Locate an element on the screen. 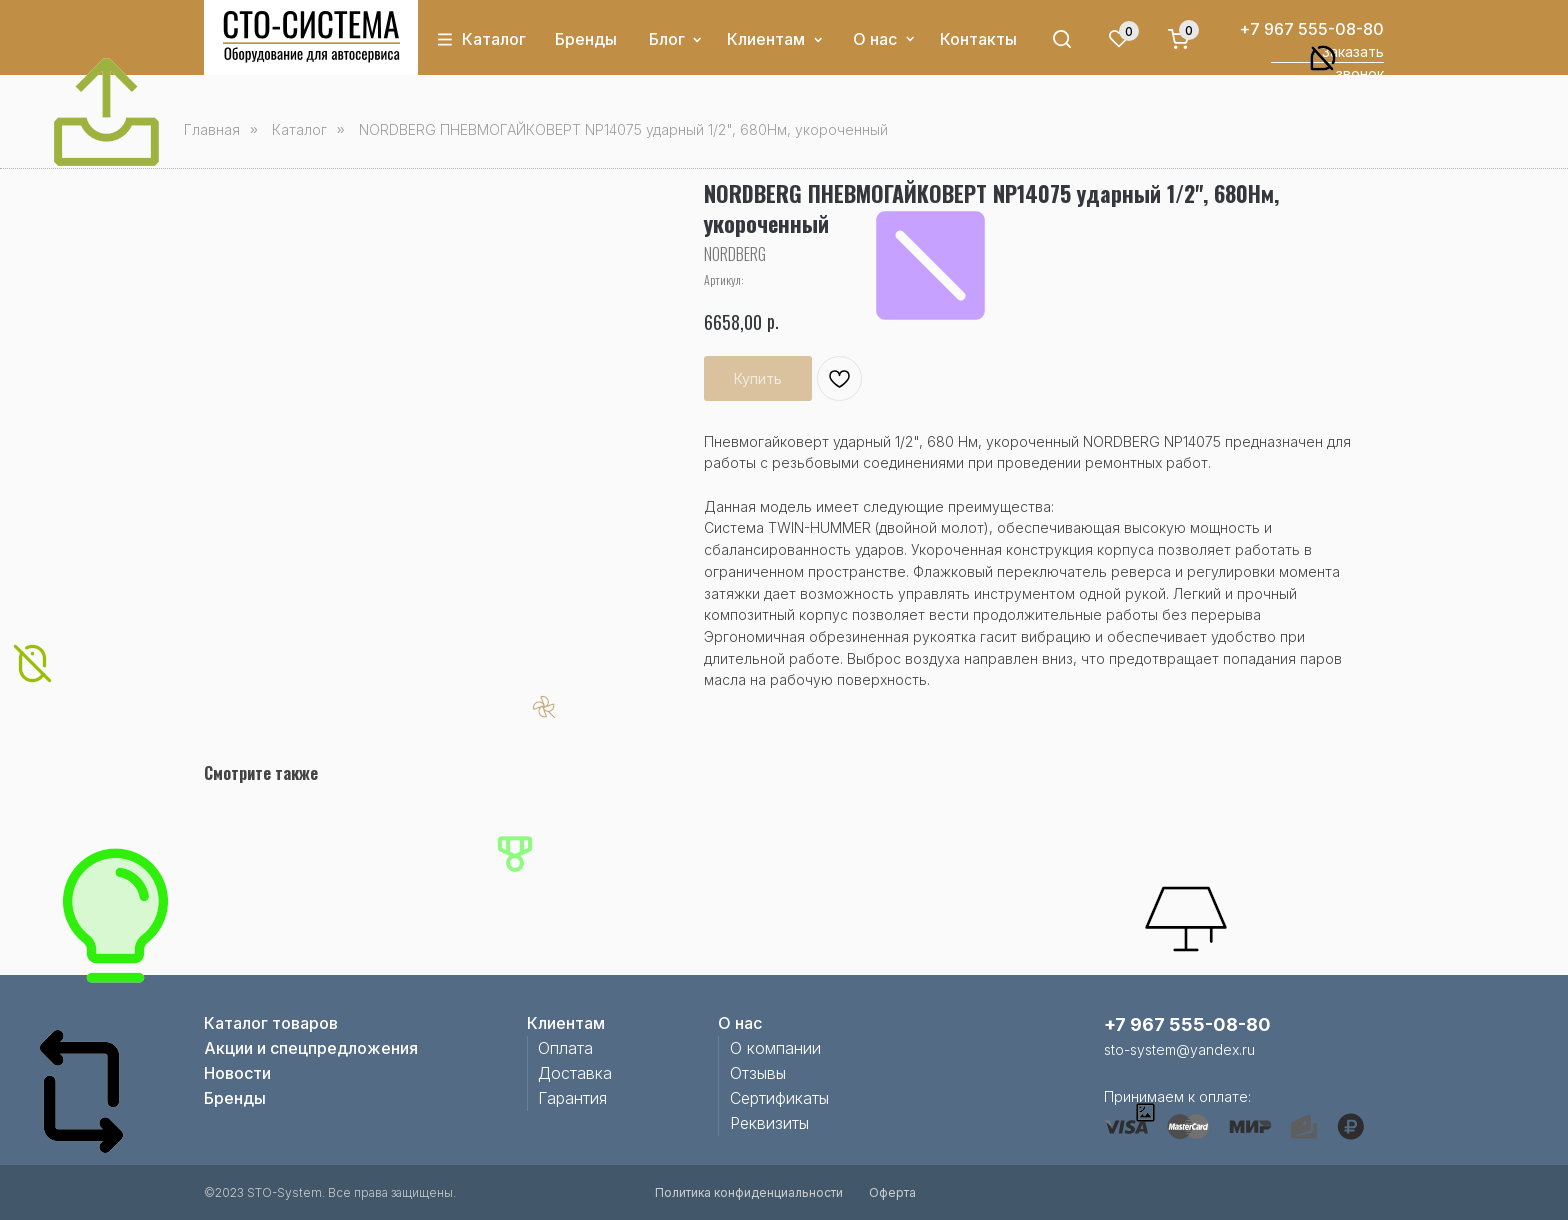 The height and width of the screenshot is (1220, 1568). access tips or helpful suggestions is located at coordinates (115, 915).